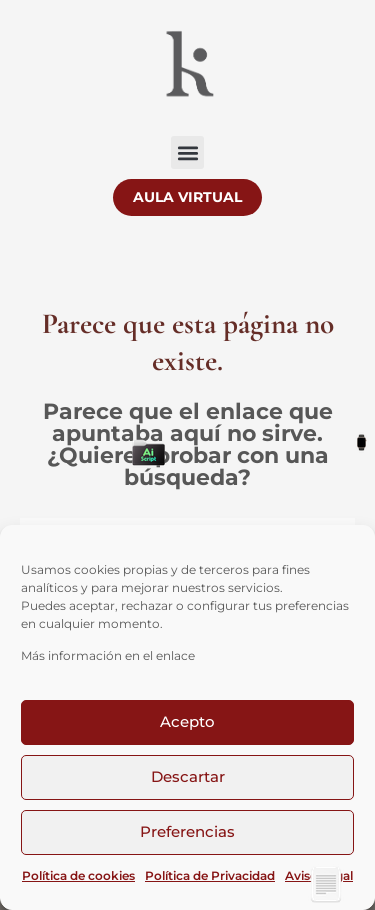 This screenshot has height=910, width=375. I want to click on open folder containing AI scripts, so click(148, 453).